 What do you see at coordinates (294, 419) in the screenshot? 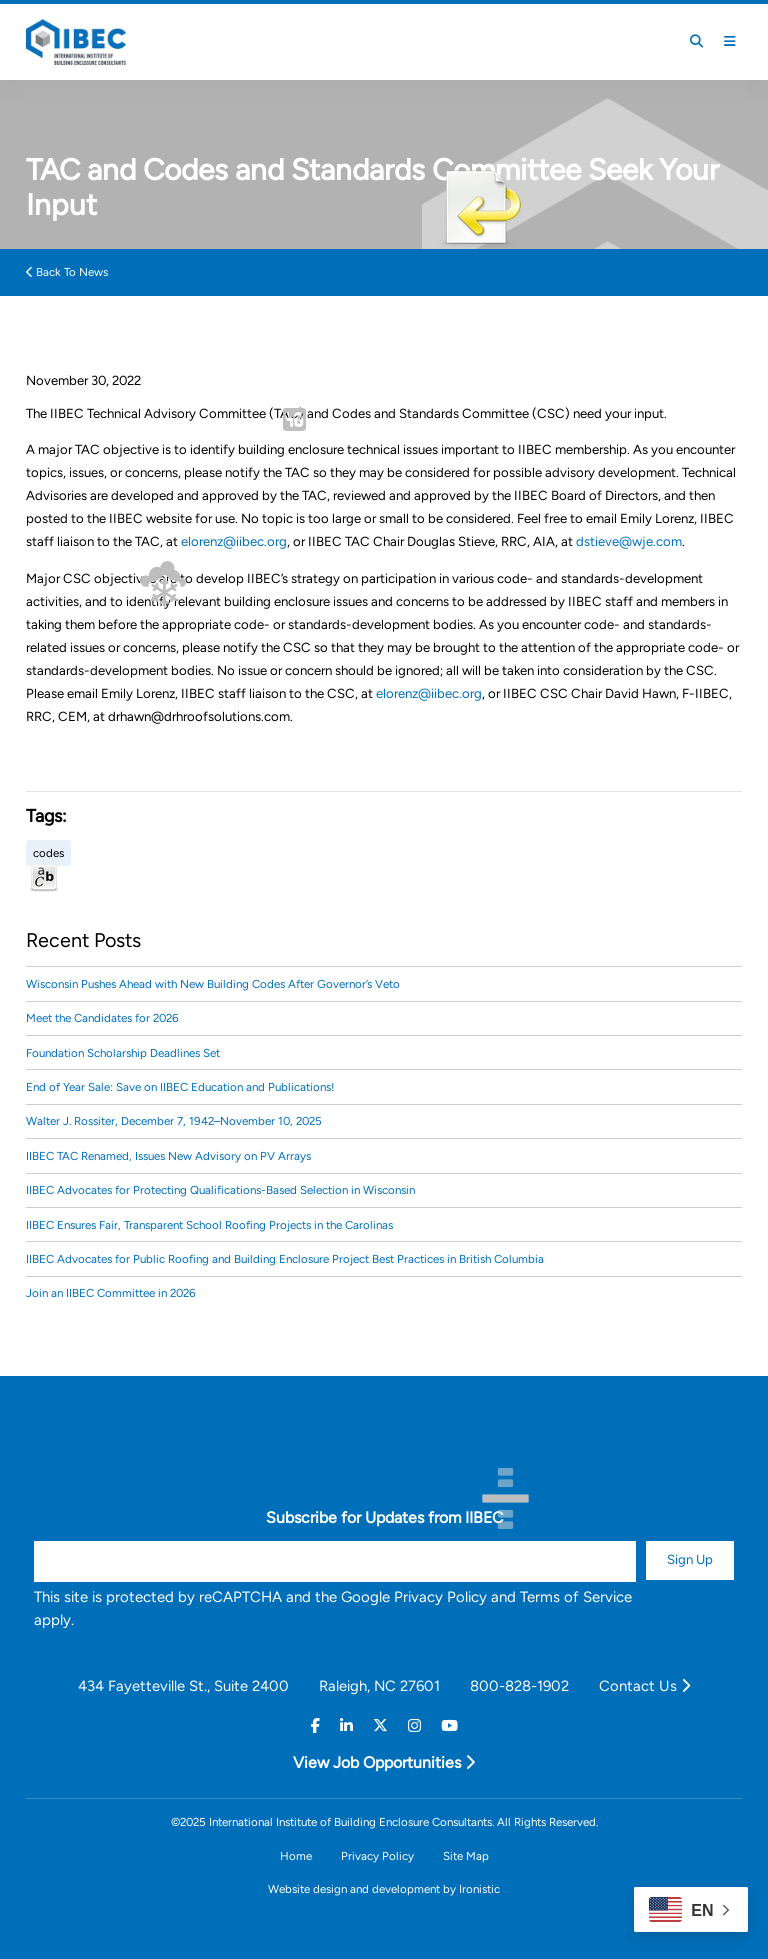
I see `indicates active 4G cellular network connection` at bounding box center [294, 419].